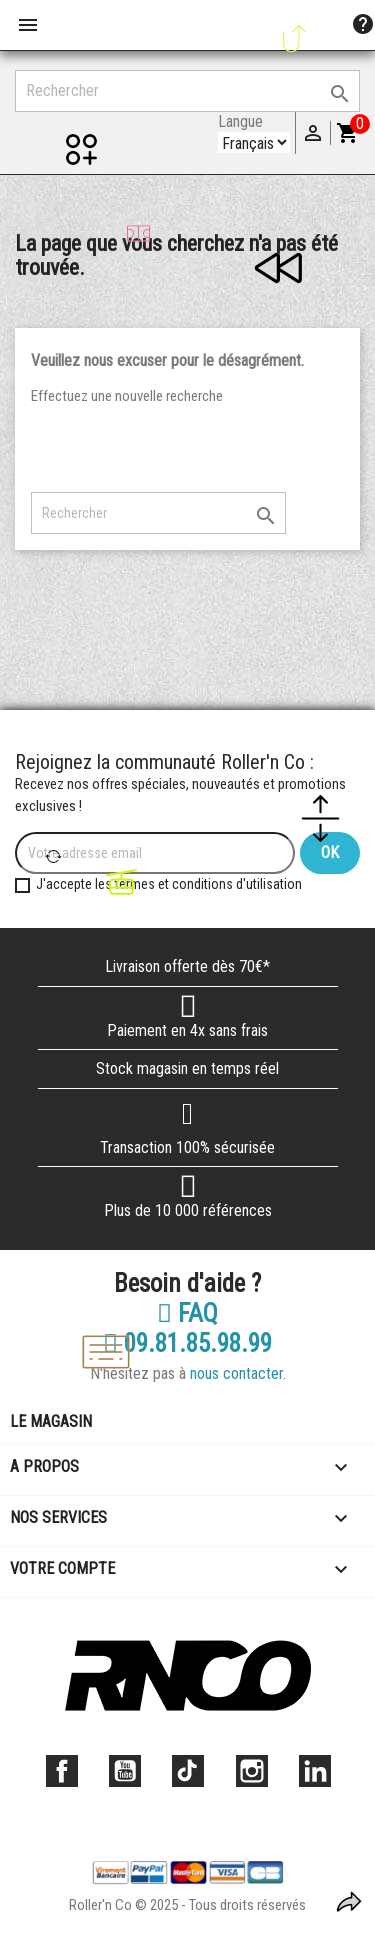  Describe the element at coordinates (280, 268) in the screenshot. I see `rewind media or skip backward` at that location.